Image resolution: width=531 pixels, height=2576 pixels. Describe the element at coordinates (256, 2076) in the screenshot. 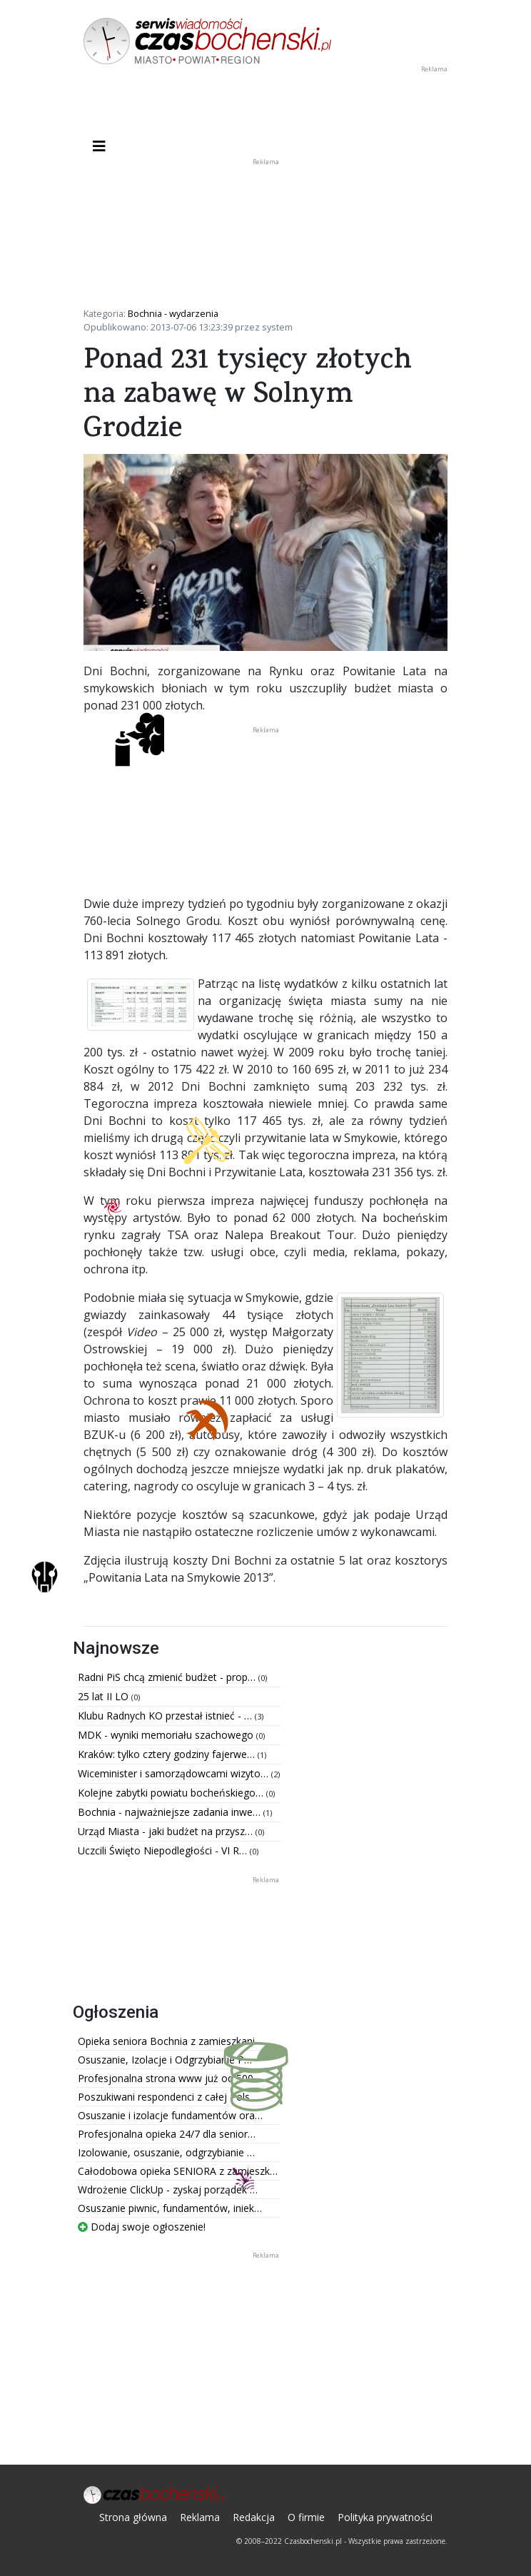

I see `spring or bounce mechanic in a game` at that location.